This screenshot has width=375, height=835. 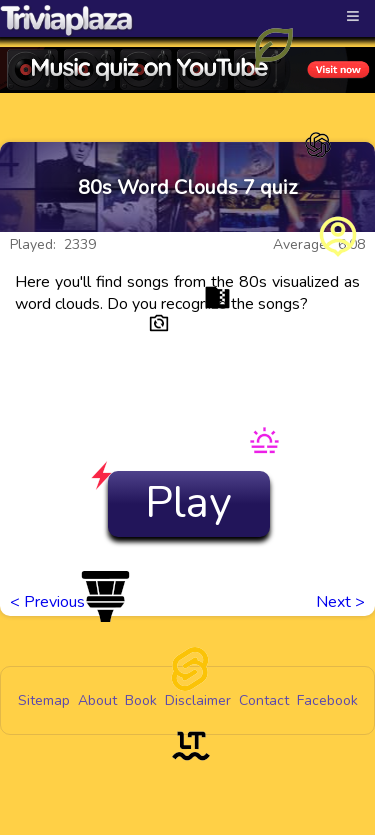 What do you see at coordinates (264, 441) in the screenshot?
I see `indicates hazy weather conditions` at bounding box center [264, 441].